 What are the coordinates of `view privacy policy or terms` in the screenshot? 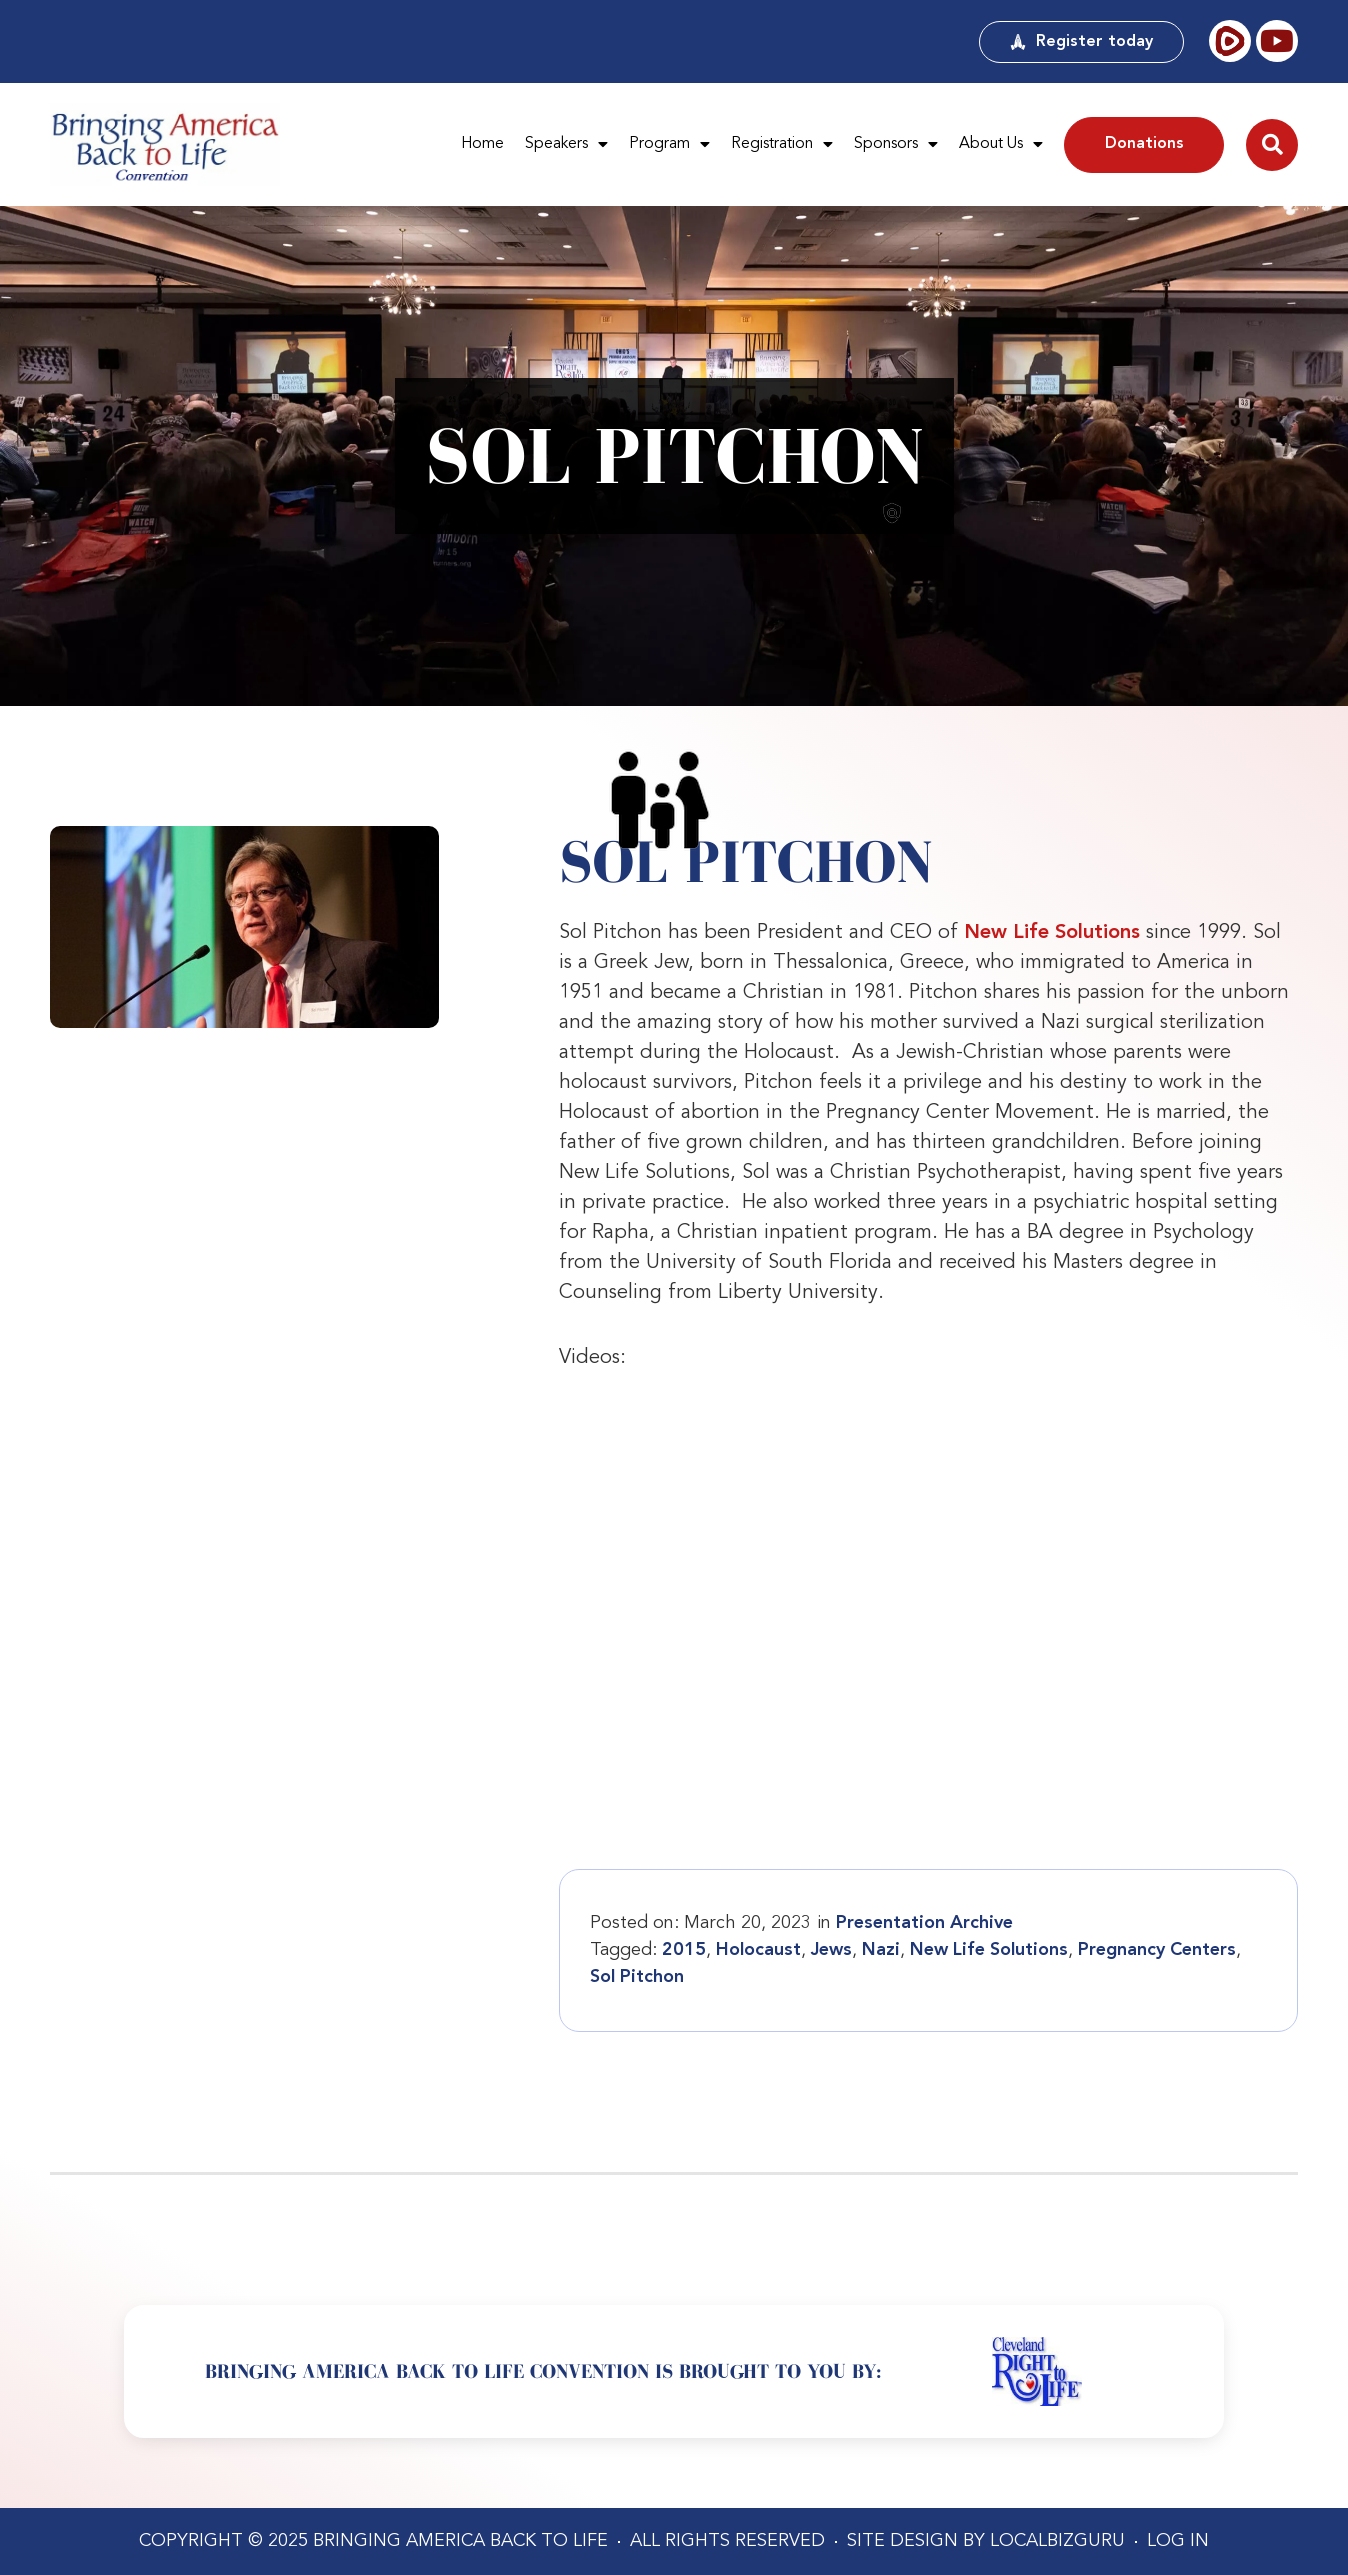 It's located at (892, 513).